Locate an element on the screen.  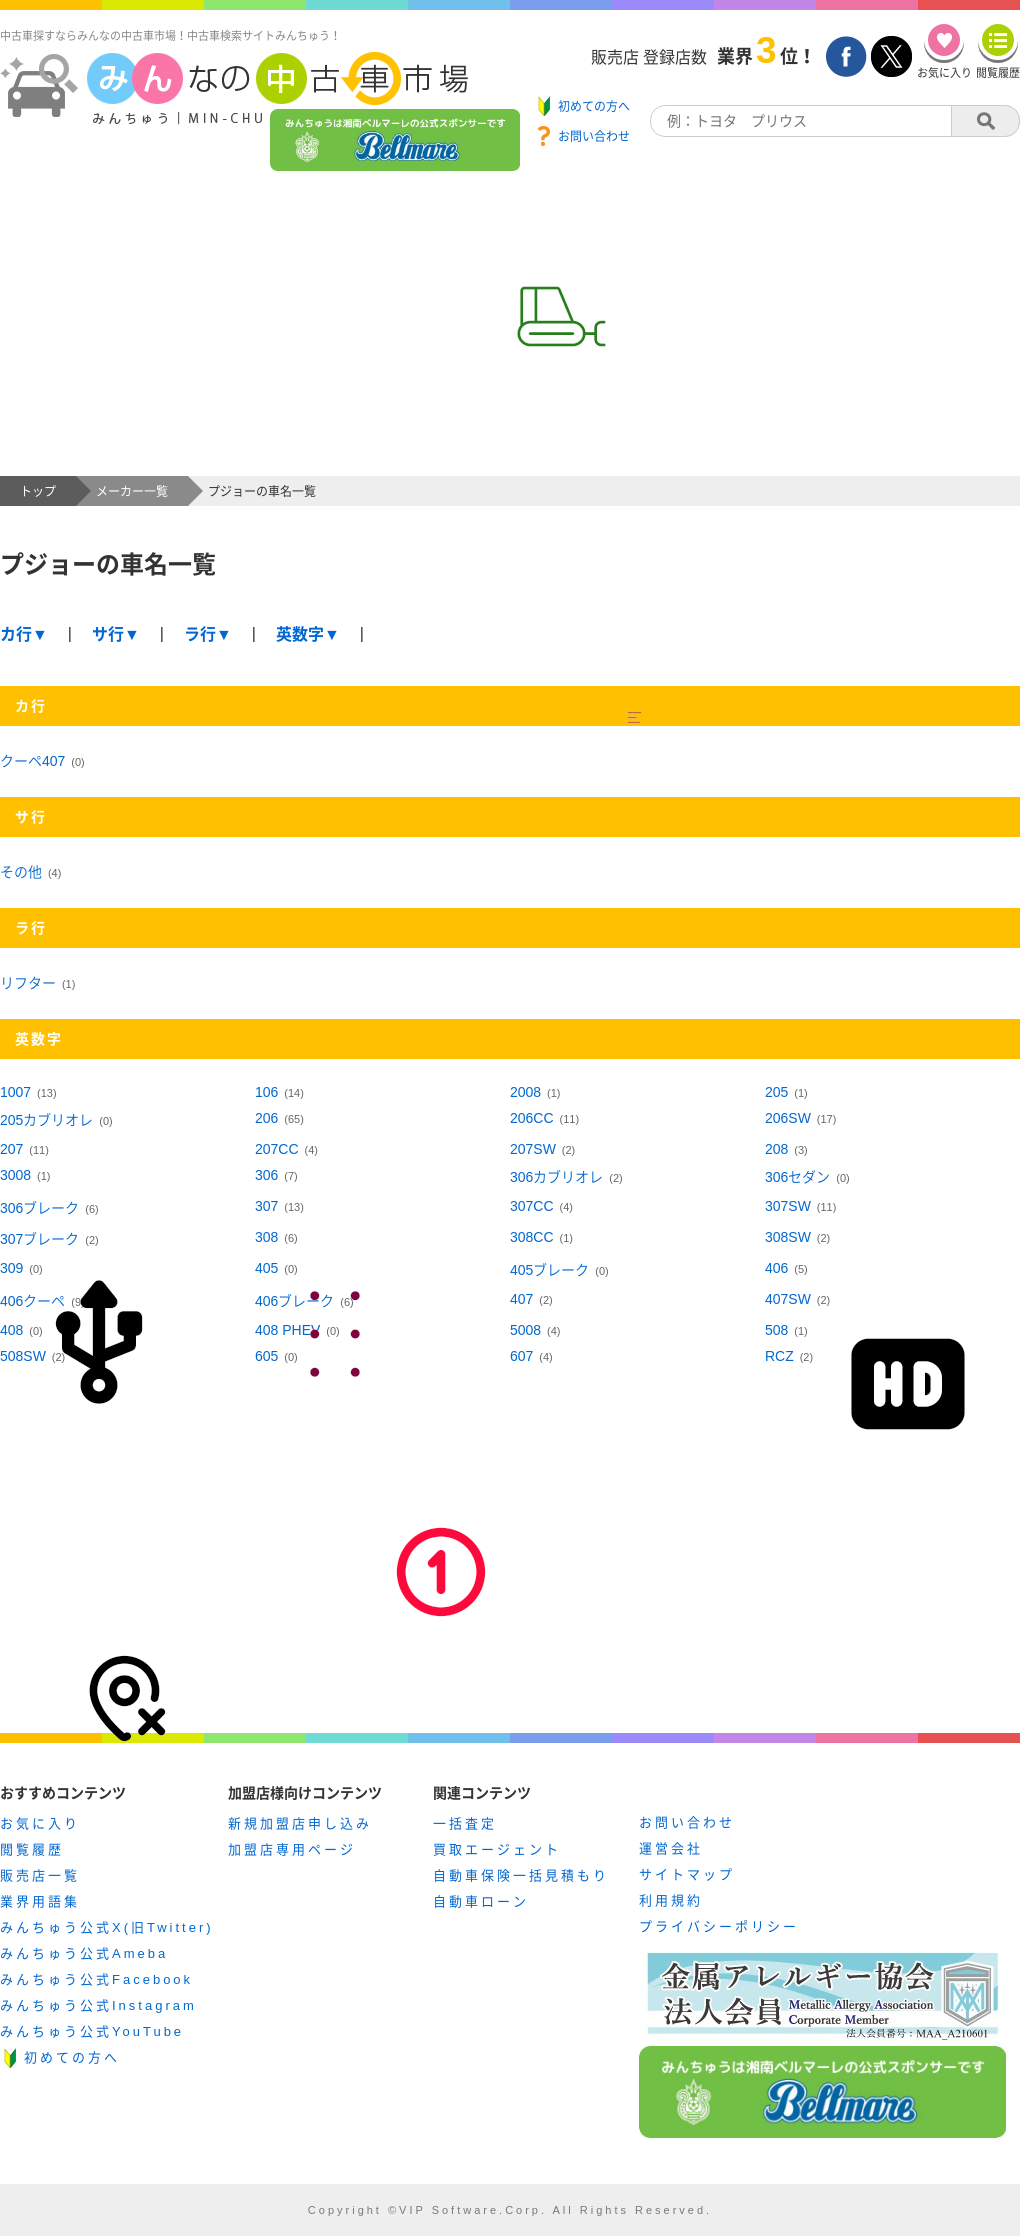
drag to reorder items in a list is located at coordinates (335, 1334).